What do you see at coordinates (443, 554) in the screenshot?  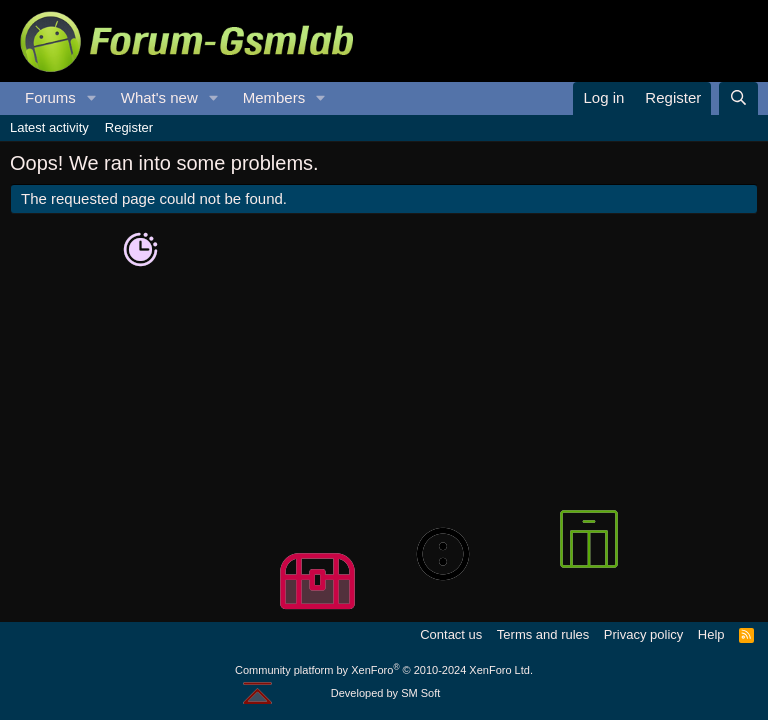 I see `open more options menu` at bounding box center [443, 554].